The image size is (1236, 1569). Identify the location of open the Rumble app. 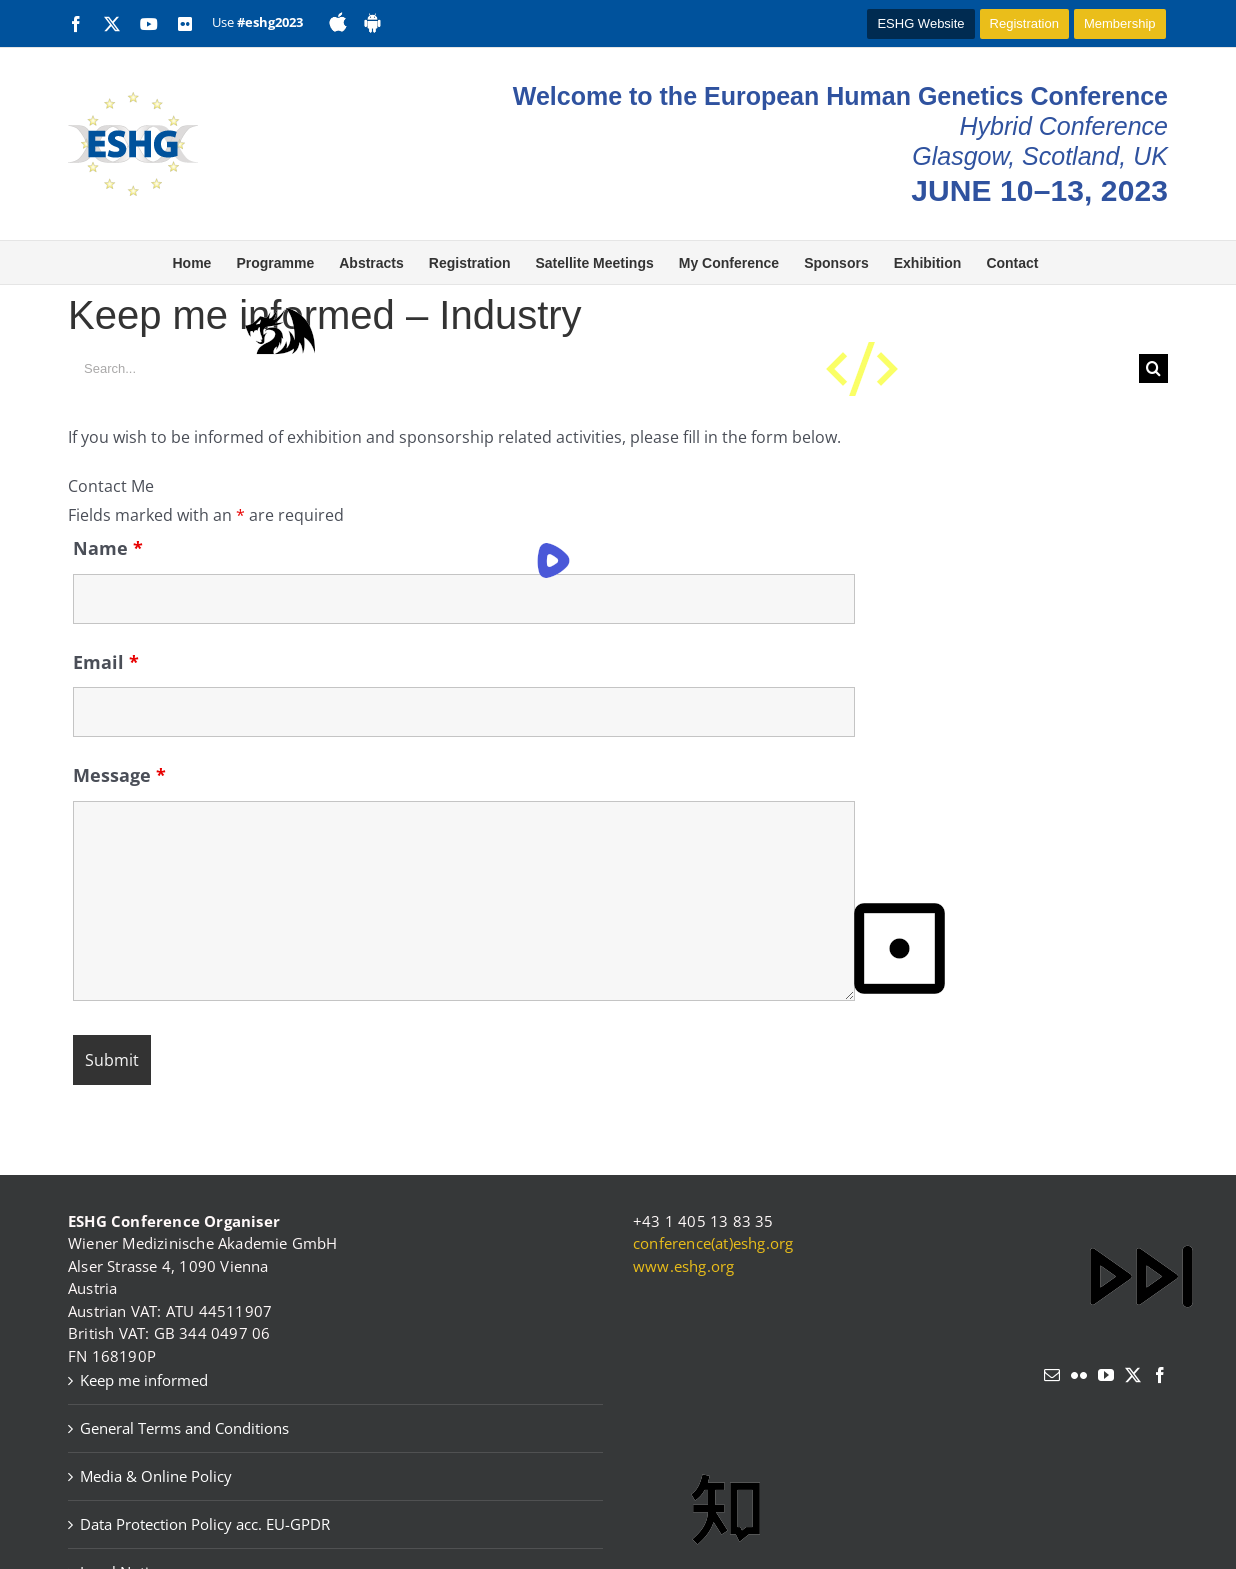
(553, 560).